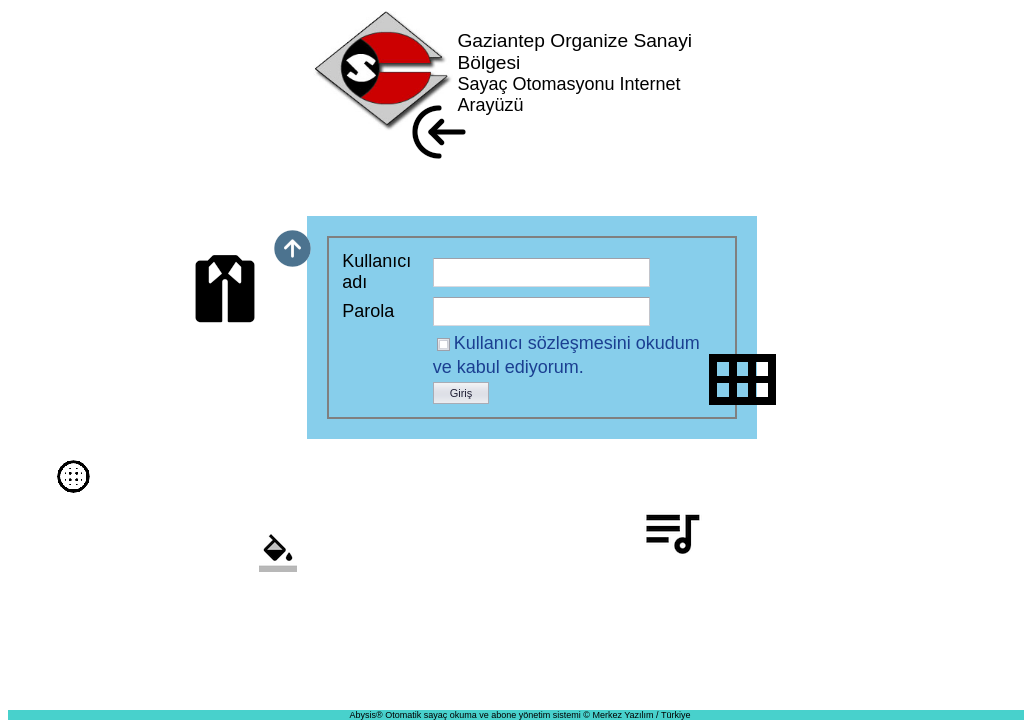 The image size is (1024, 720). I want to click on return to previous screen, so click(439, 132).